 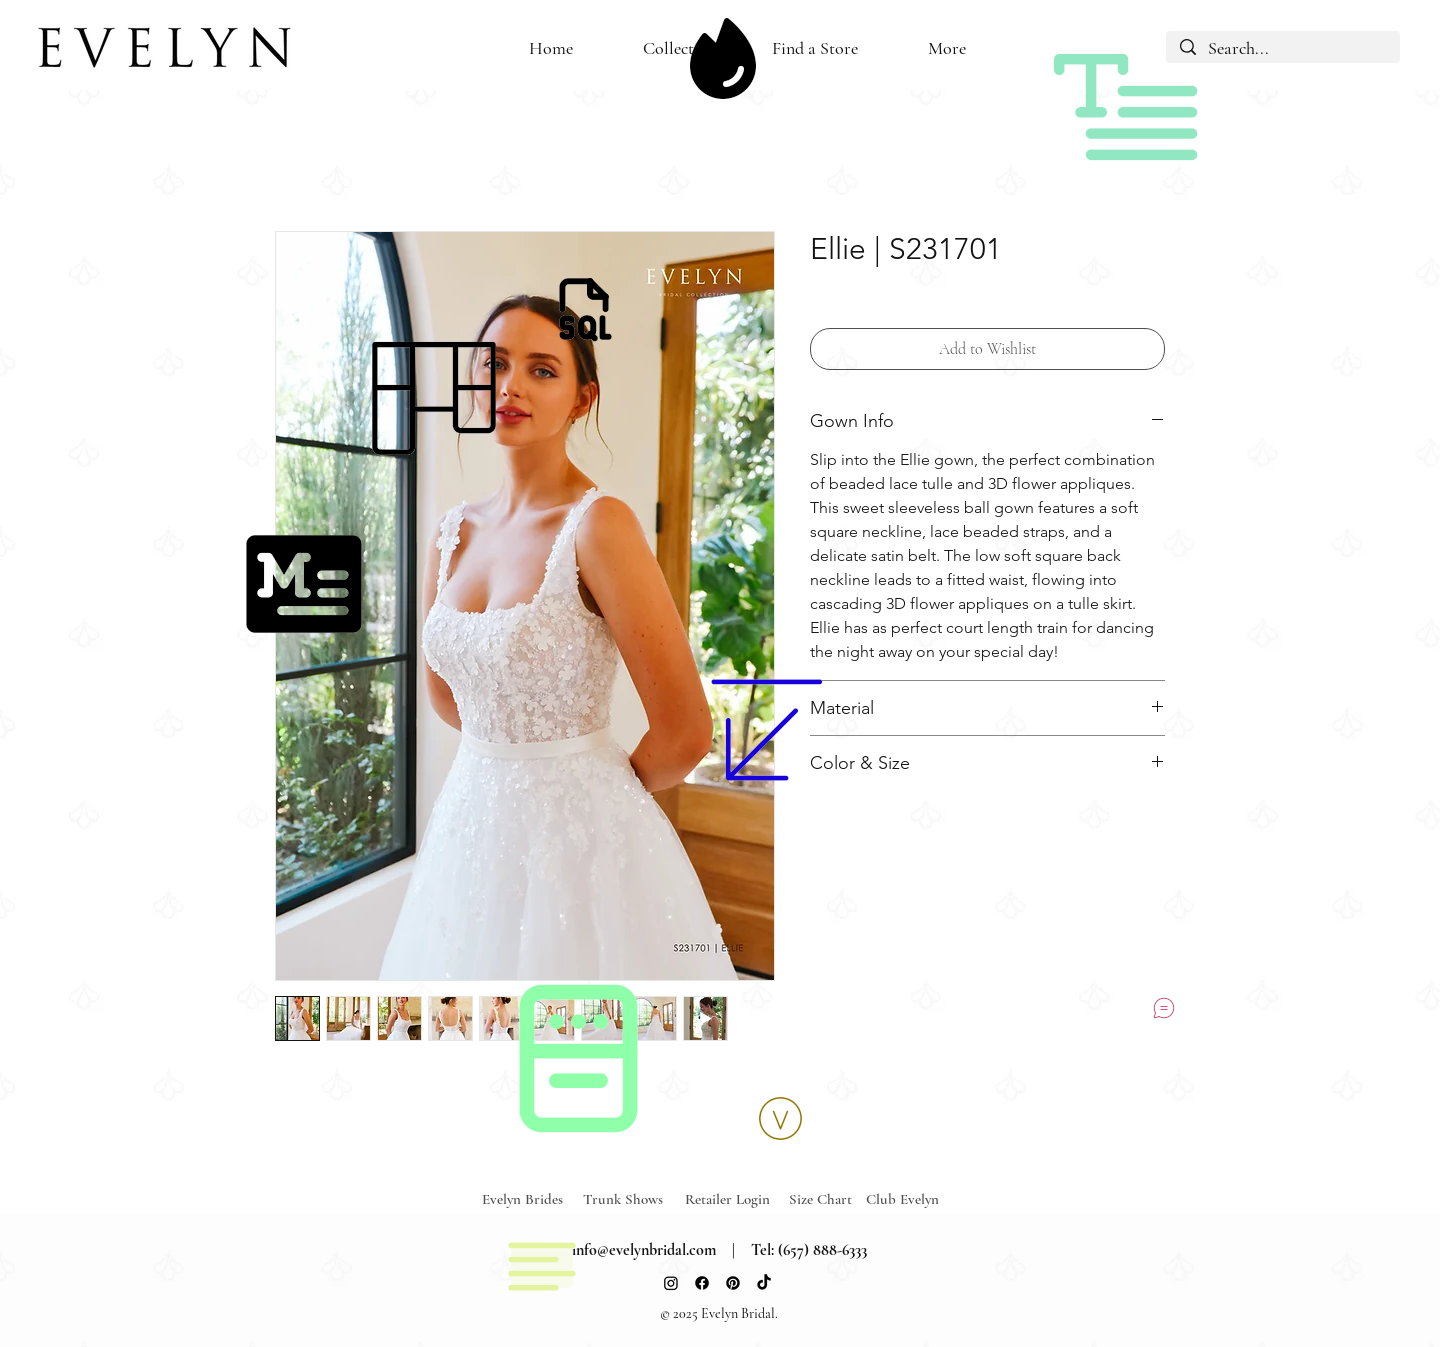 I want to click on access cooking or kitchen appliances, so click(x=578, y=1058).